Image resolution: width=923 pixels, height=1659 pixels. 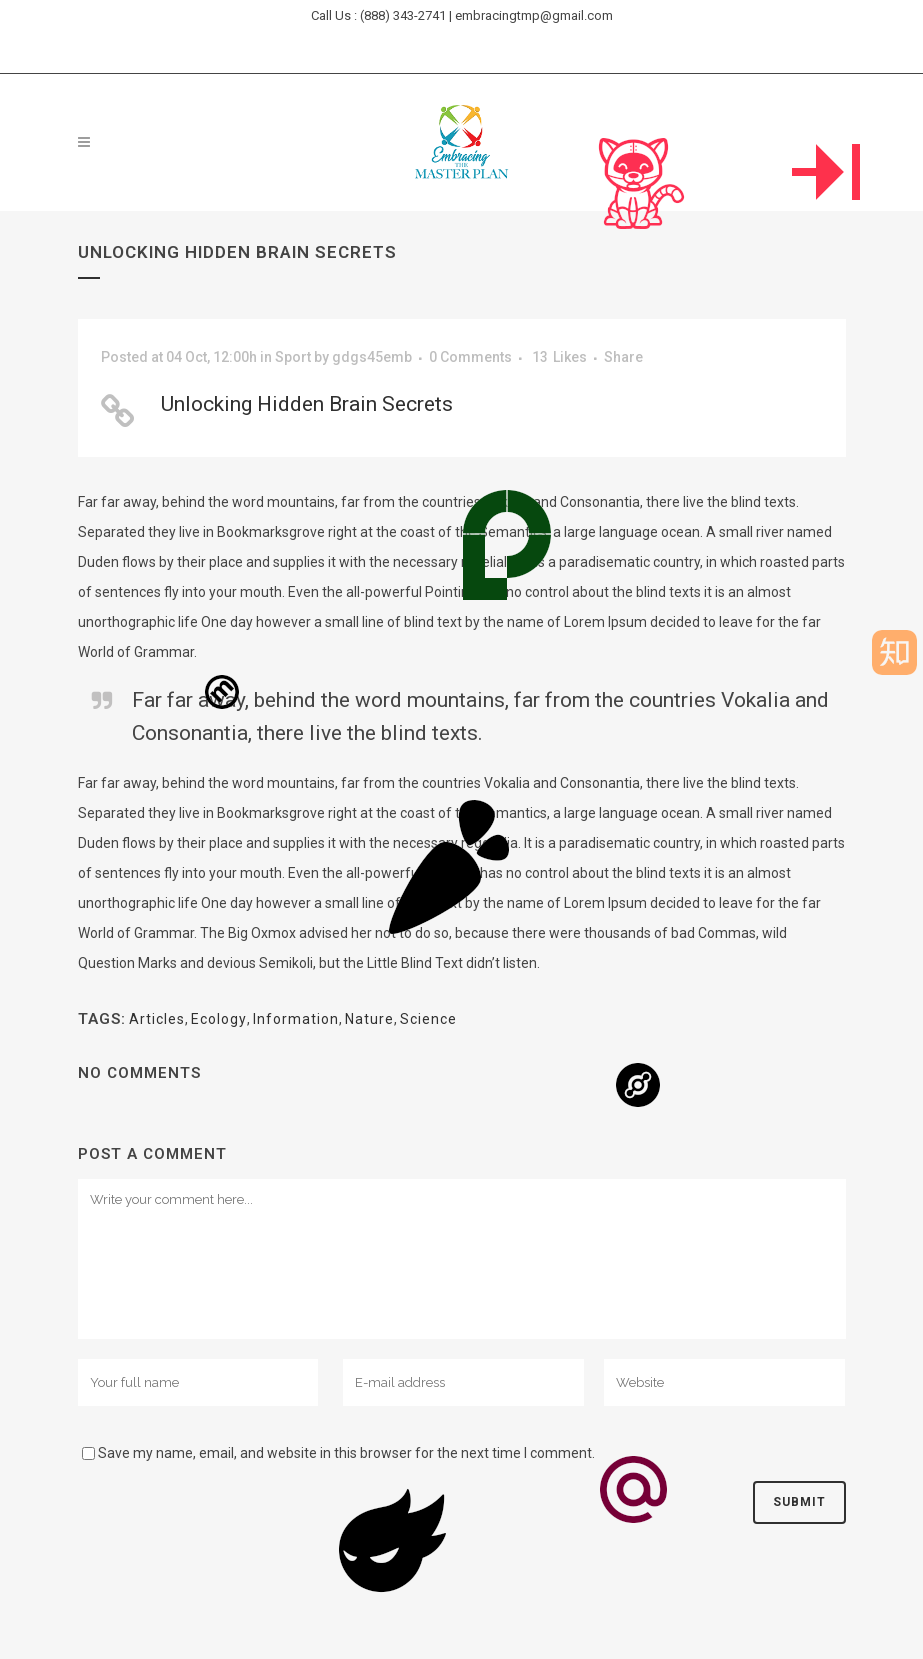 I want to click on open the Helium network app, so click(x=638, y=1085).